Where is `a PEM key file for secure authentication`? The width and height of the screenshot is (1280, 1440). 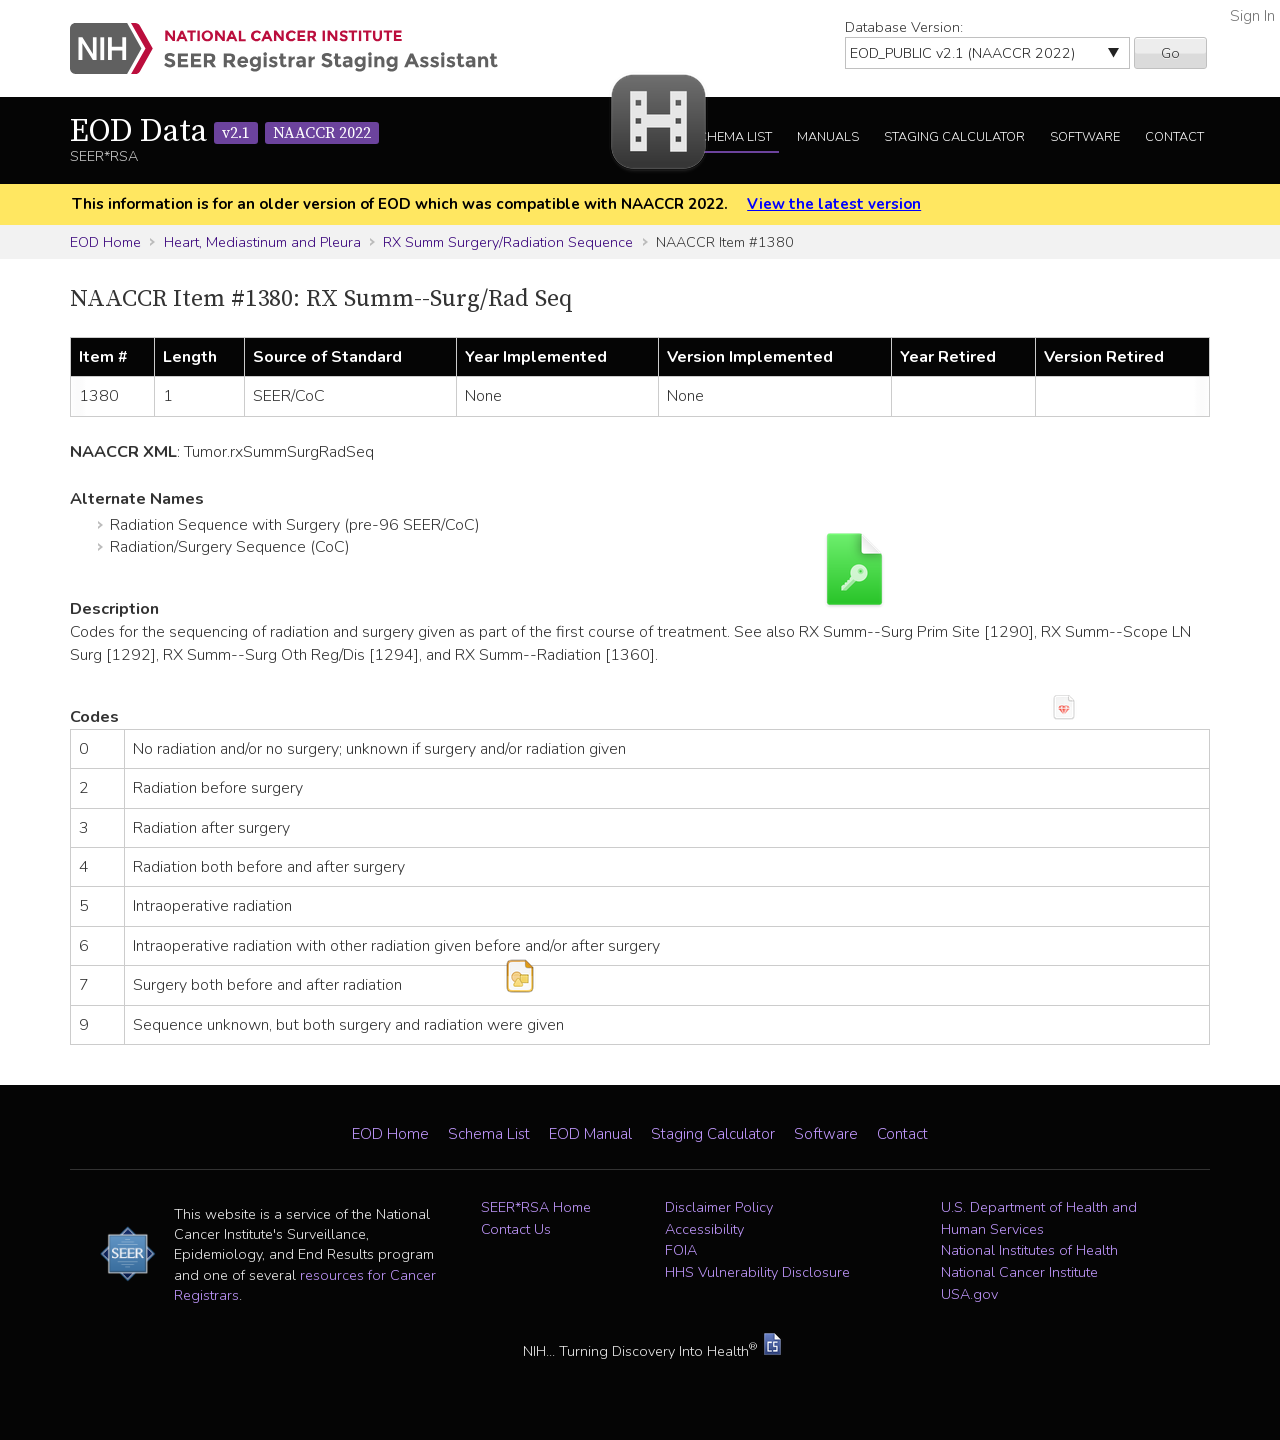
a PEM key file for secure authentication is located at coordinates (854, 570).